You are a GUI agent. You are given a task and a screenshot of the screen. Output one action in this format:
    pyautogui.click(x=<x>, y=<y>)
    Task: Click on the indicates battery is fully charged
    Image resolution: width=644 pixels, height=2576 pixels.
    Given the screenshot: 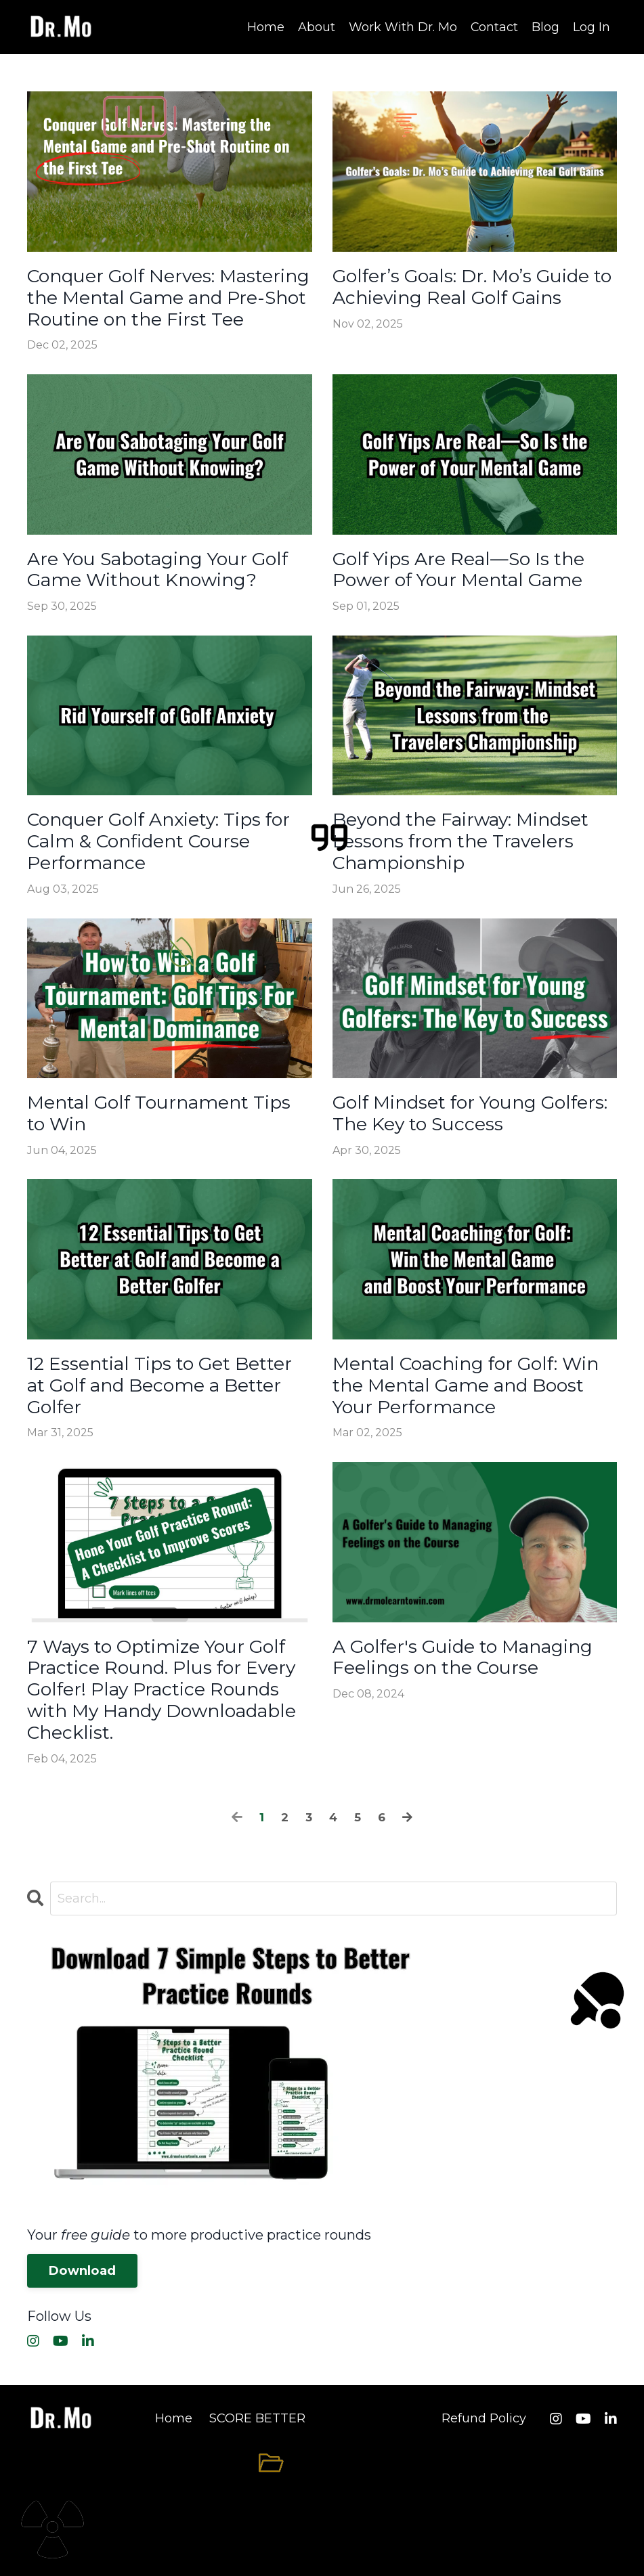 What is the action you would take?
    pyautogui.click(x=138, y=116)
    